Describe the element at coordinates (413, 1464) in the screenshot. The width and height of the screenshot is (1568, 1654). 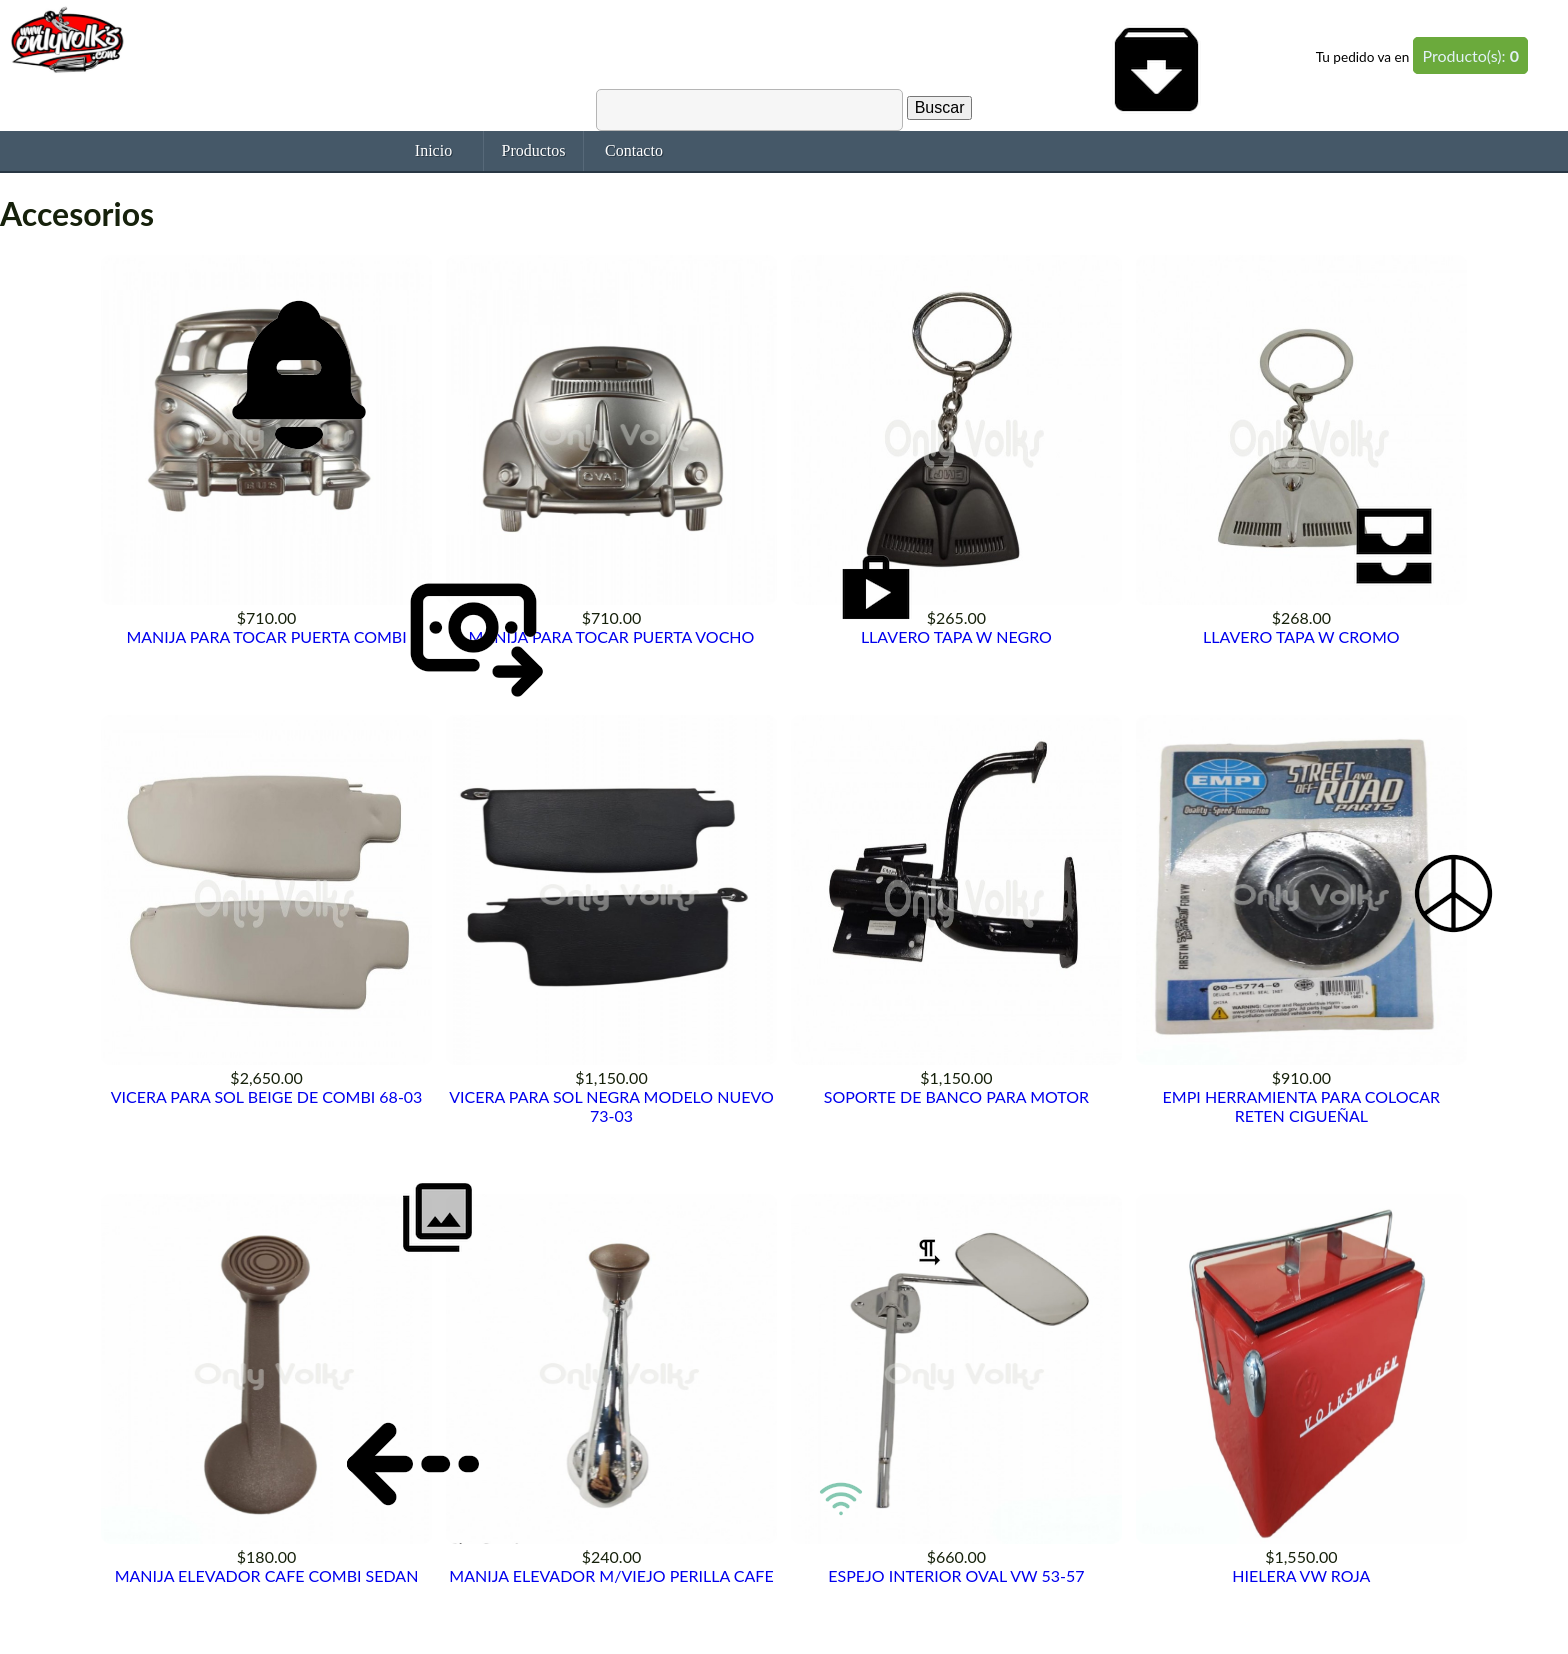
I see `go back to previous step` at that location.